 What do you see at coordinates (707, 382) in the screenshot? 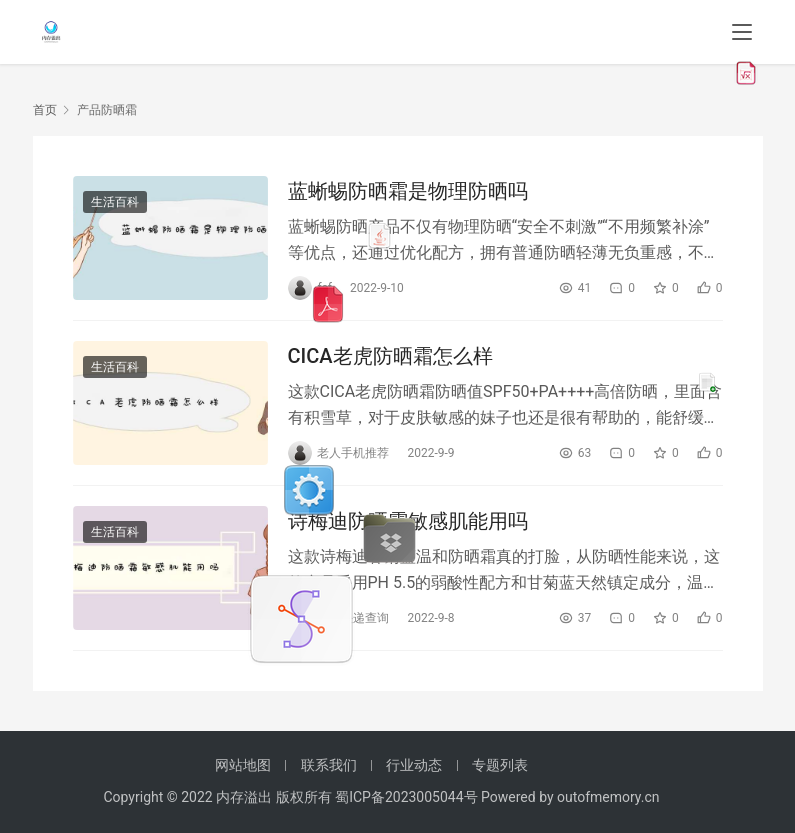
I see `create a new document` at bounding box center [707, 382].